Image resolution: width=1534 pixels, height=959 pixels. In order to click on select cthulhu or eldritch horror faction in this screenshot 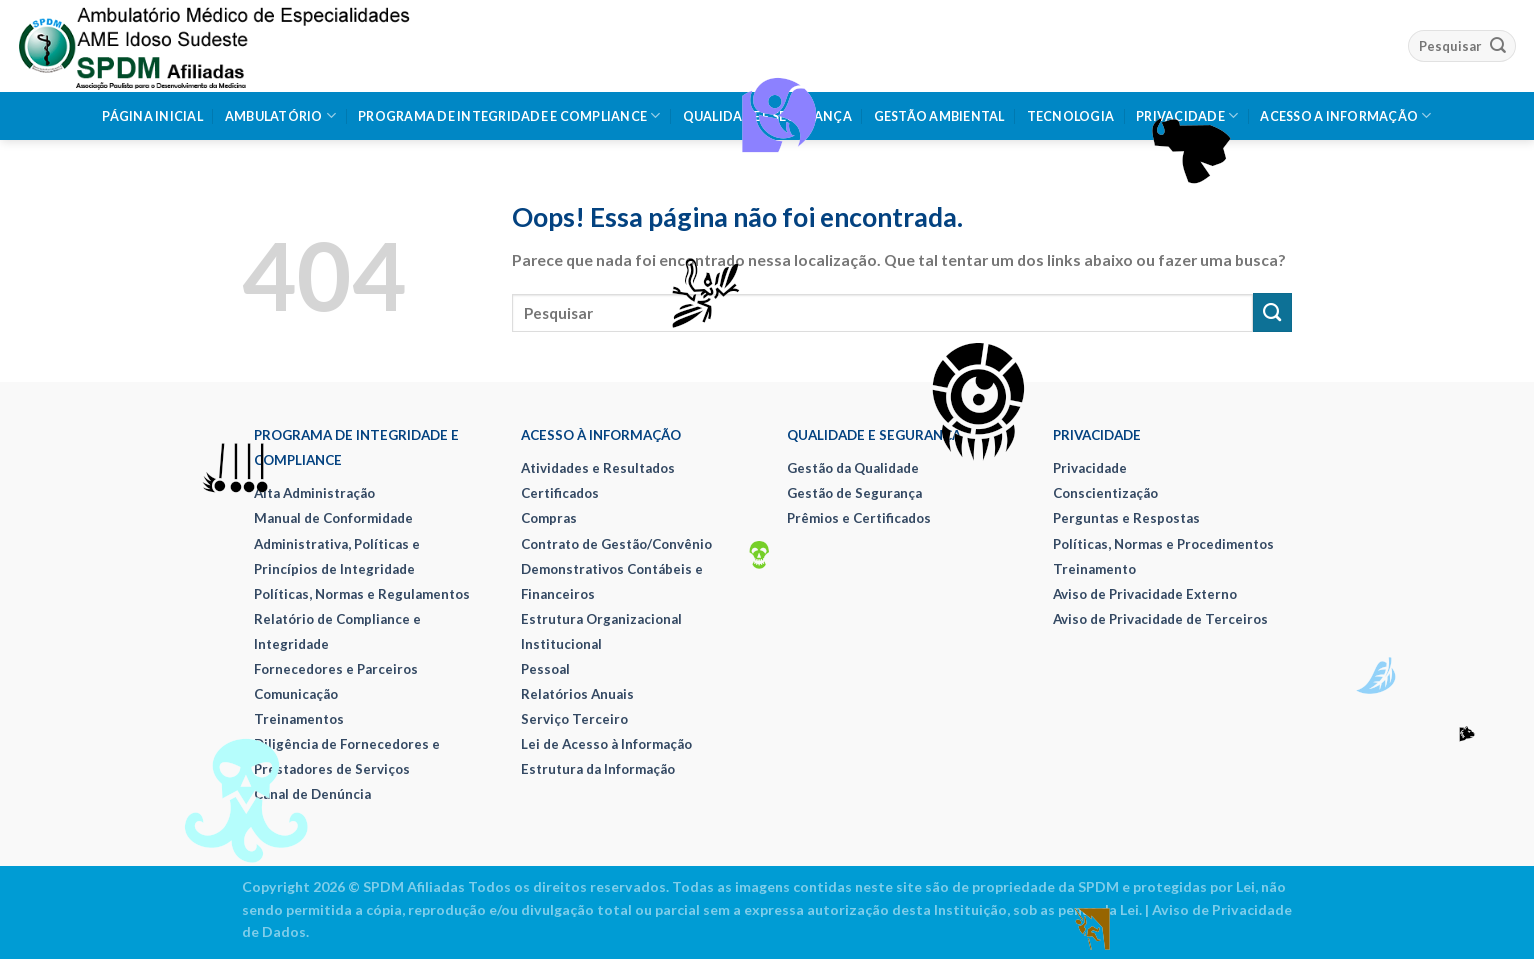, I will do `click(246, 801)`.